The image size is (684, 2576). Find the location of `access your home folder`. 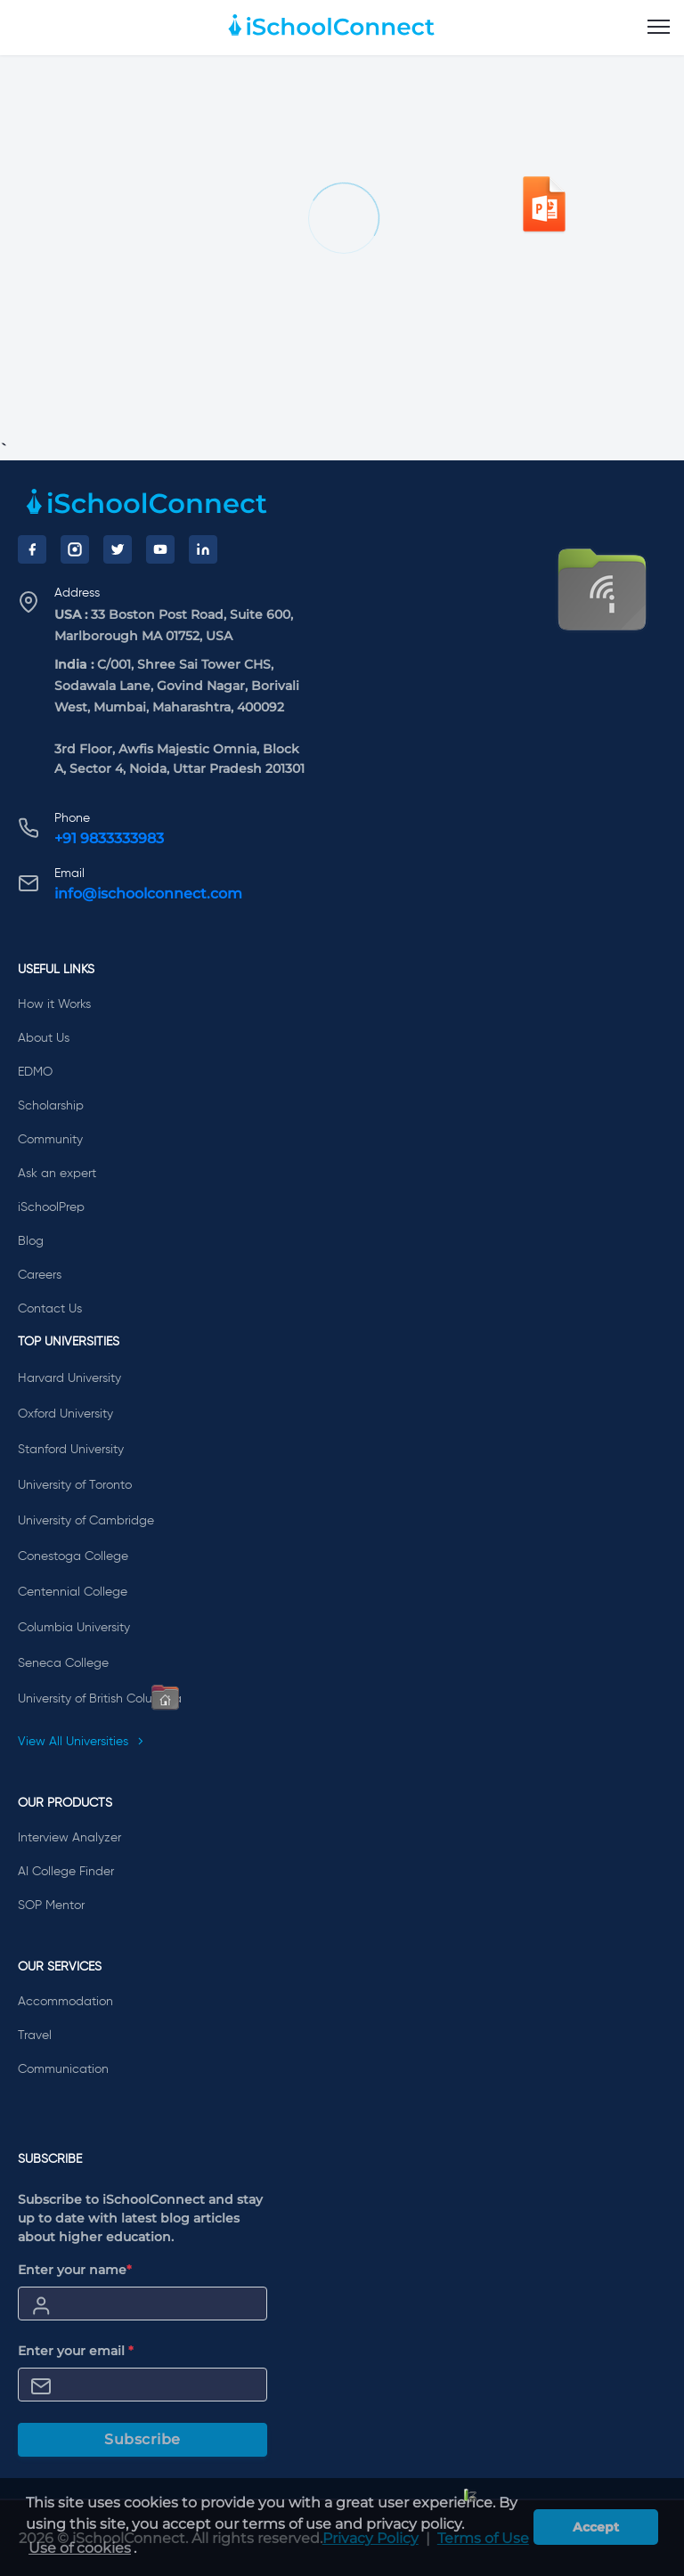

access your home folder is located at coordinates (165, 1696).